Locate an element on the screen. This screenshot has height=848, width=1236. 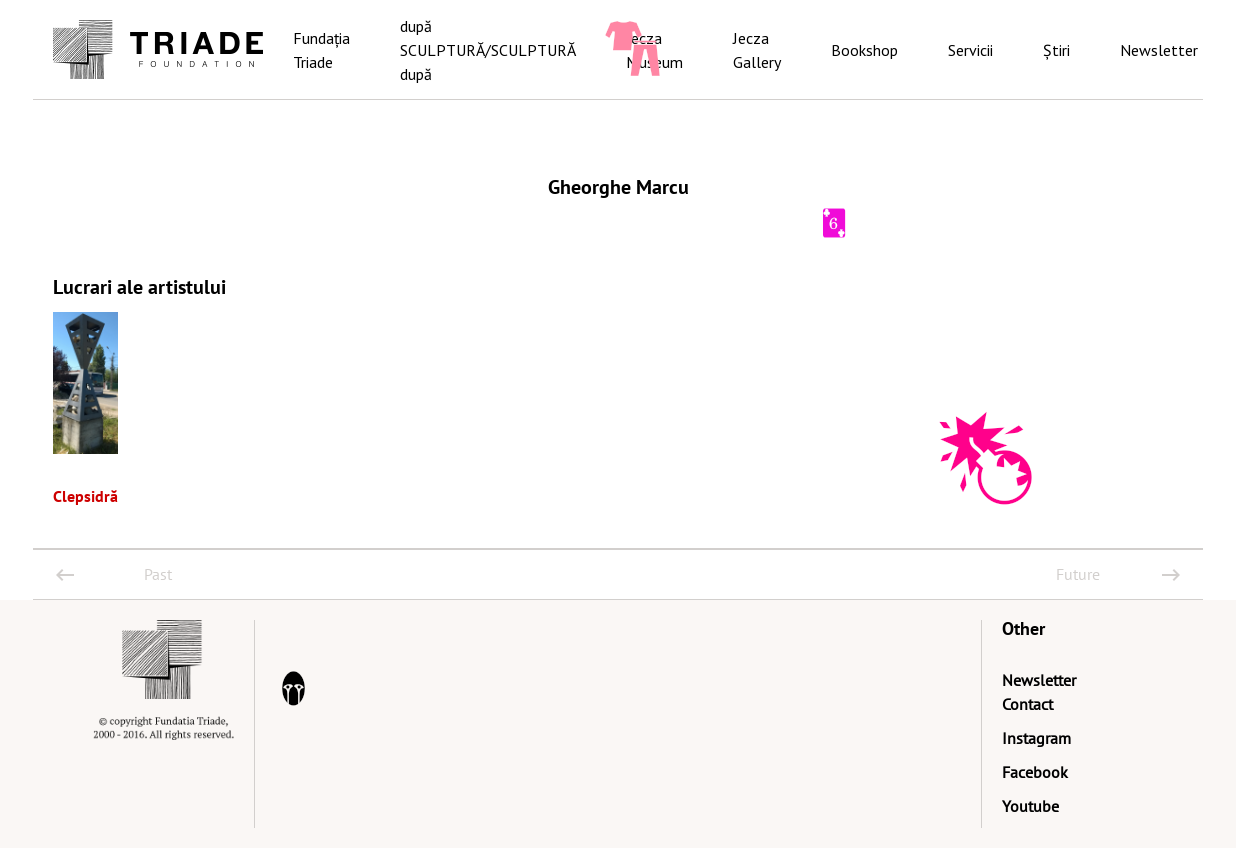
browse clothing items or wardrobe is located at coordinates (632, 48).